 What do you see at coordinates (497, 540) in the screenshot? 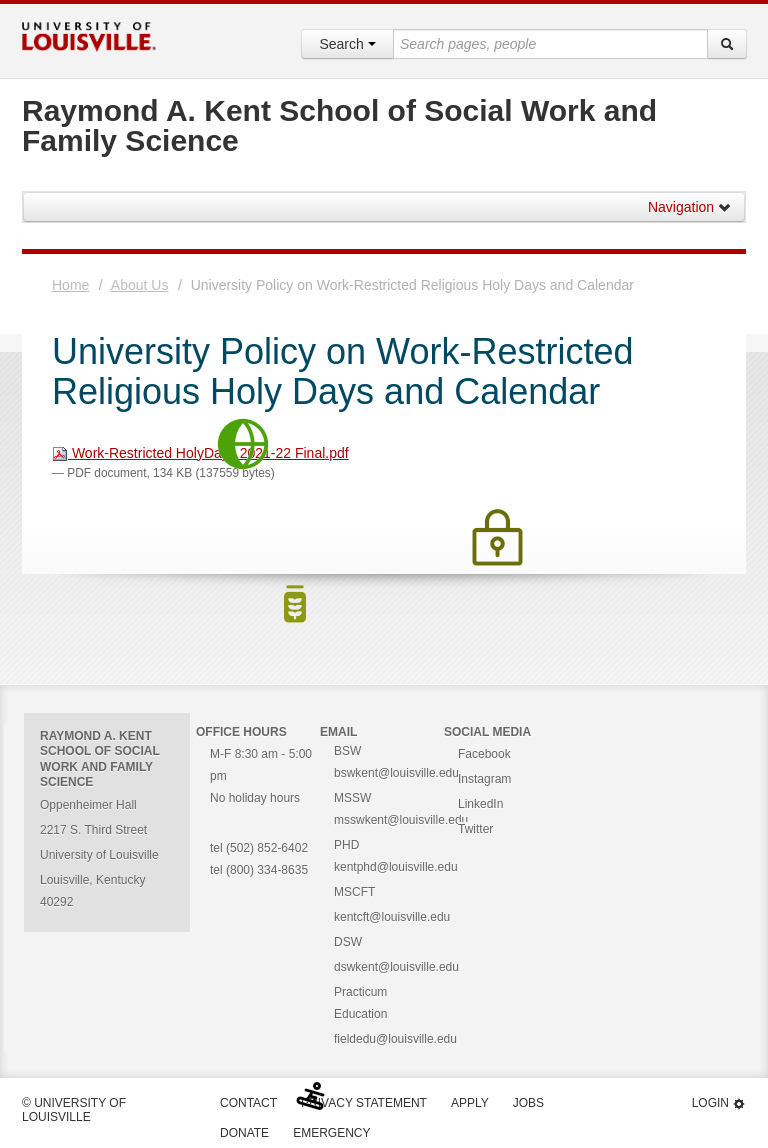
I see `access security or privacy settings` at bounding box center [497, 540].